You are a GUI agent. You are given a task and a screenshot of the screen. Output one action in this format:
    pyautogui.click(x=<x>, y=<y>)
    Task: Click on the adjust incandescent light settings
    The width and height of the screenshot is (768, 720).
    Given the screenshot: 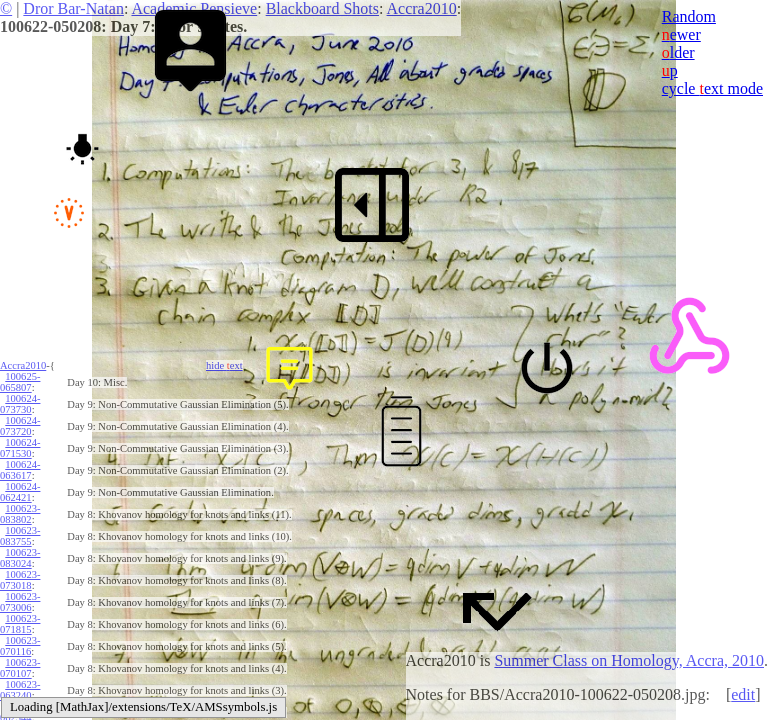 What is the action you would take?
    pyautogui.click(x=82, y=148)
    